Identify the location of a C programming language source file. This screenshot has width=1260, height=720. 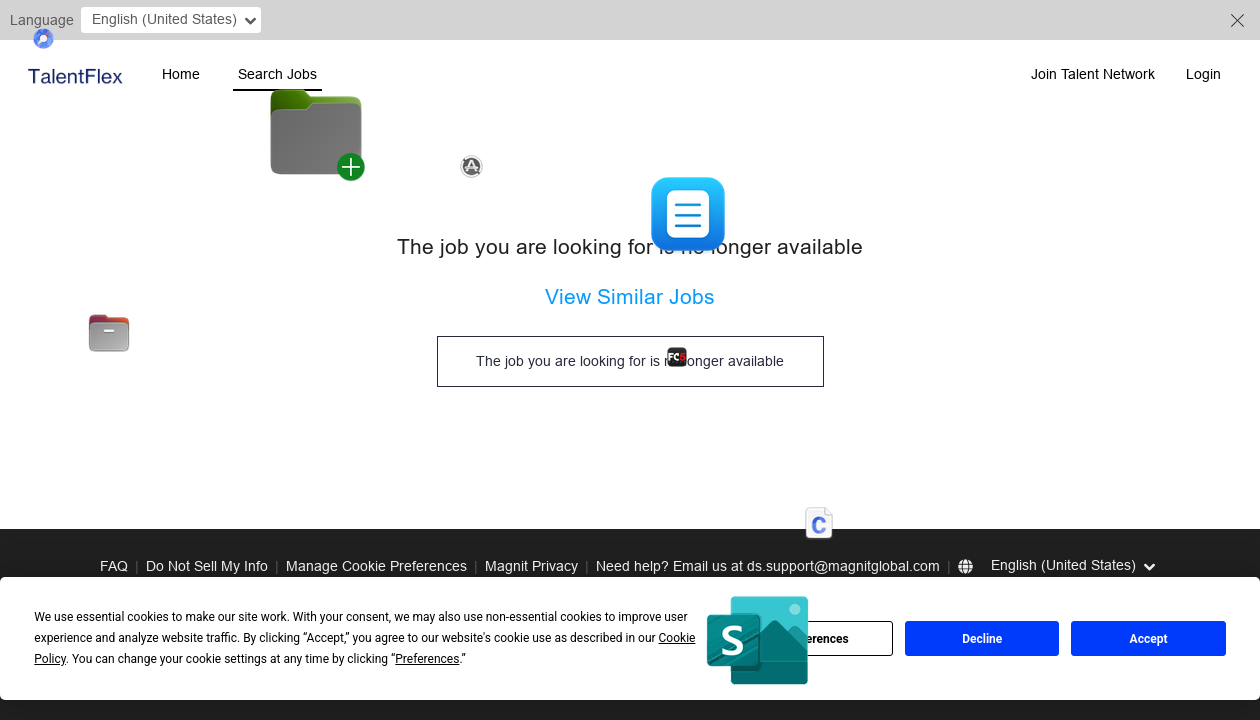
(819, 523).